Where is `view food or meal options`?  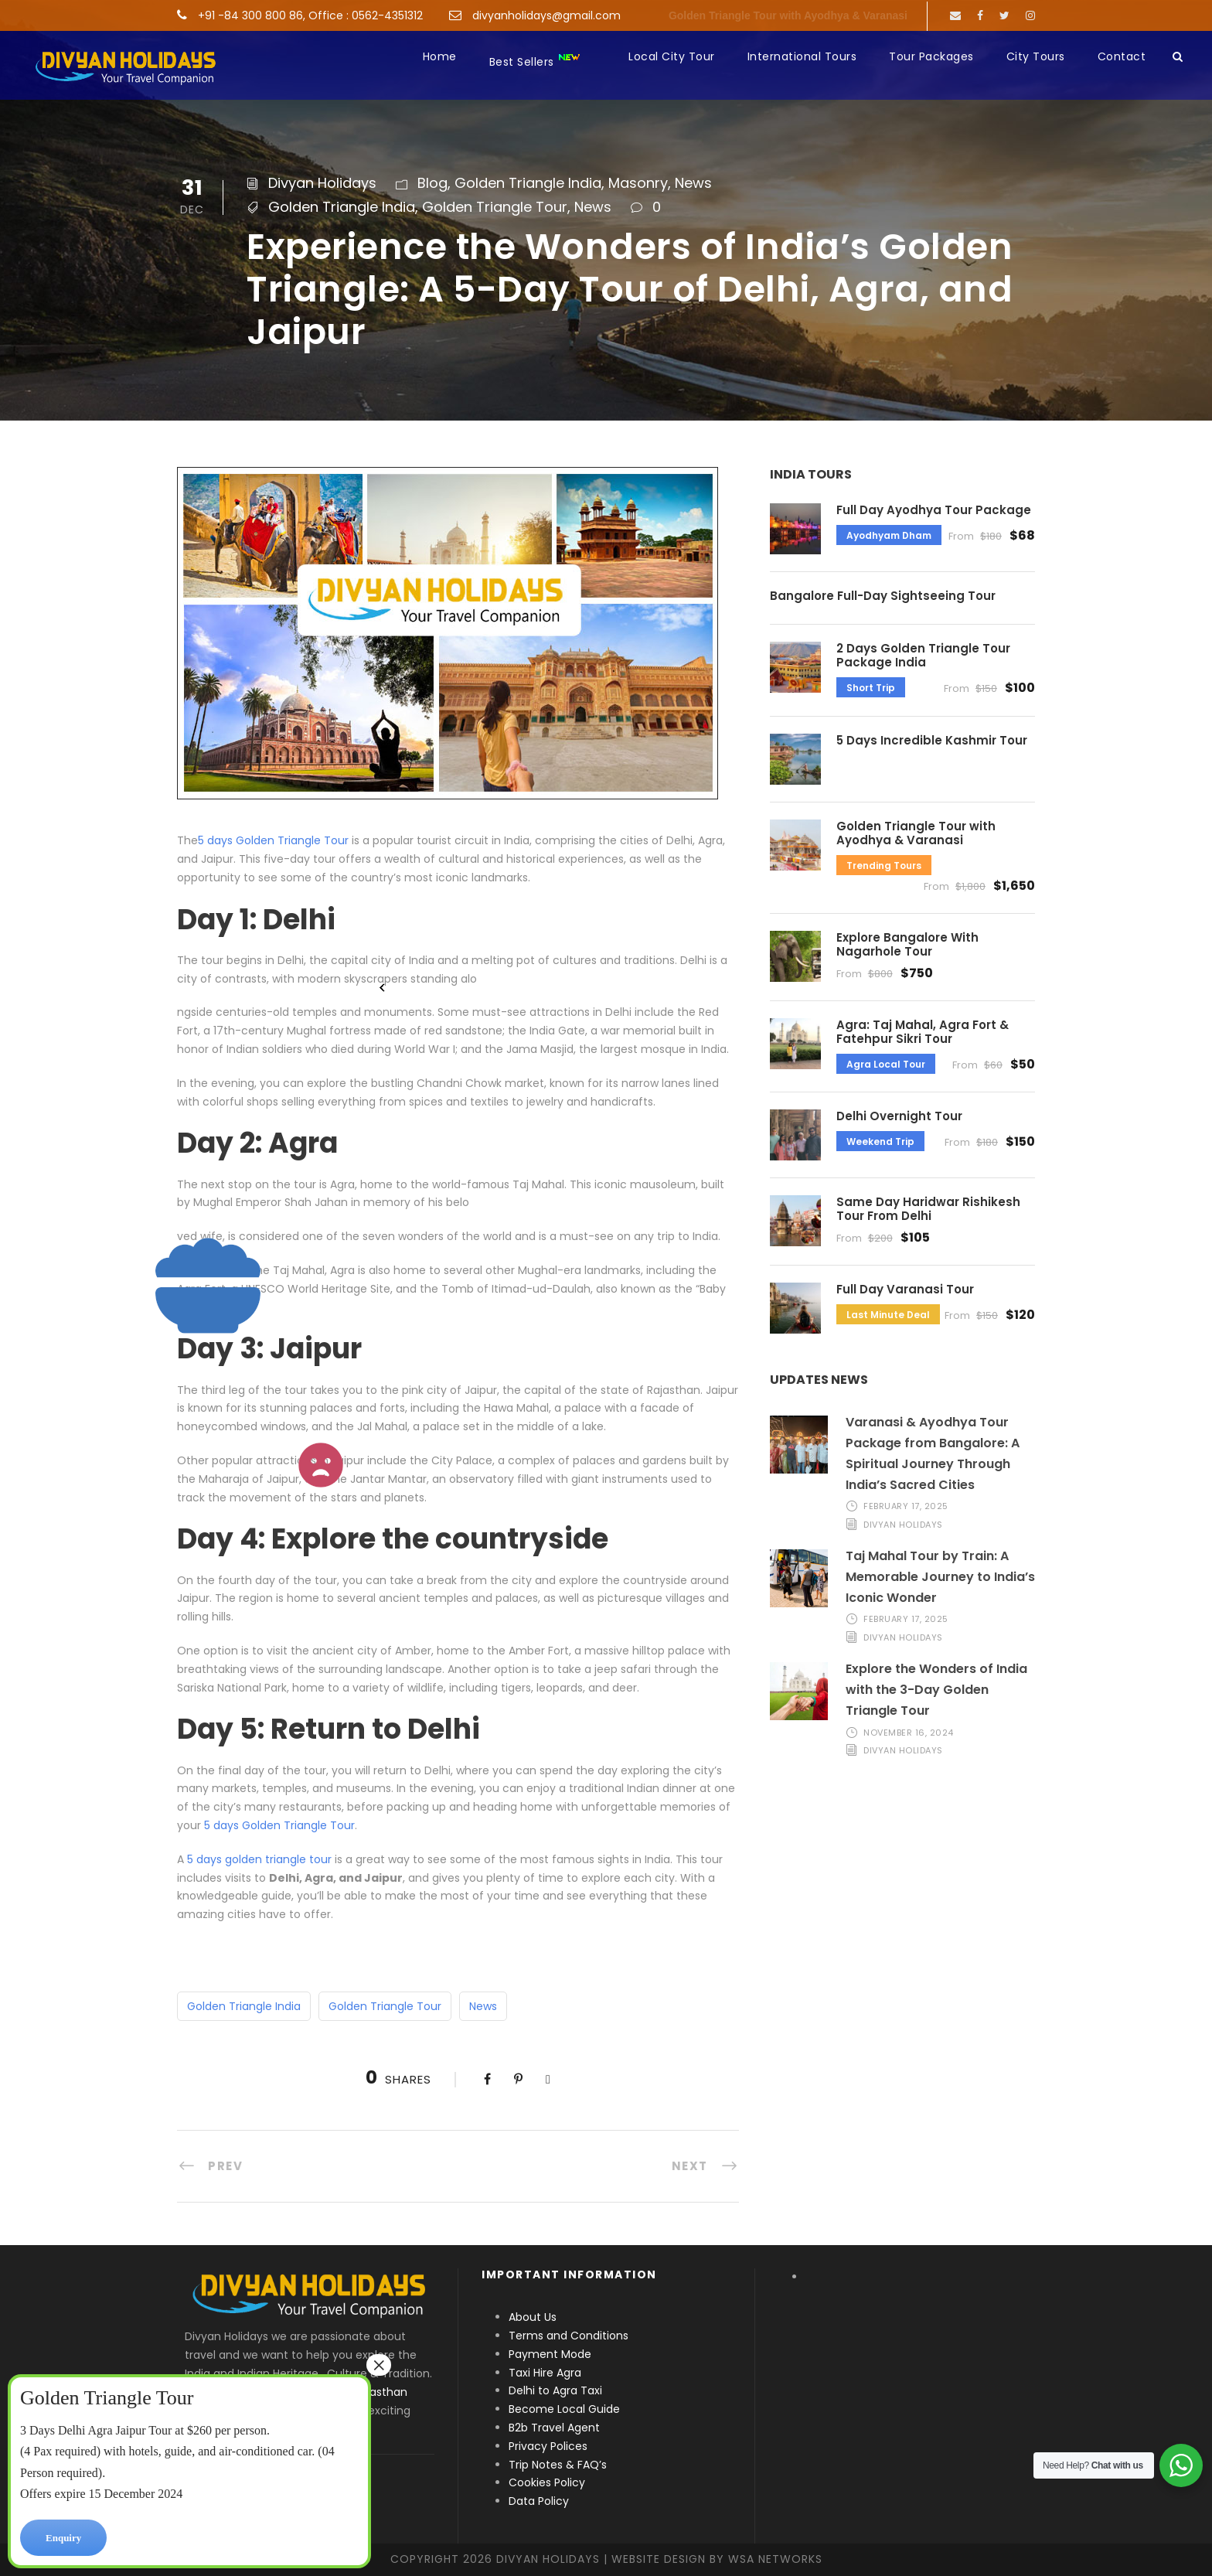 view food or meal options is located at coordinates (208, 1287).